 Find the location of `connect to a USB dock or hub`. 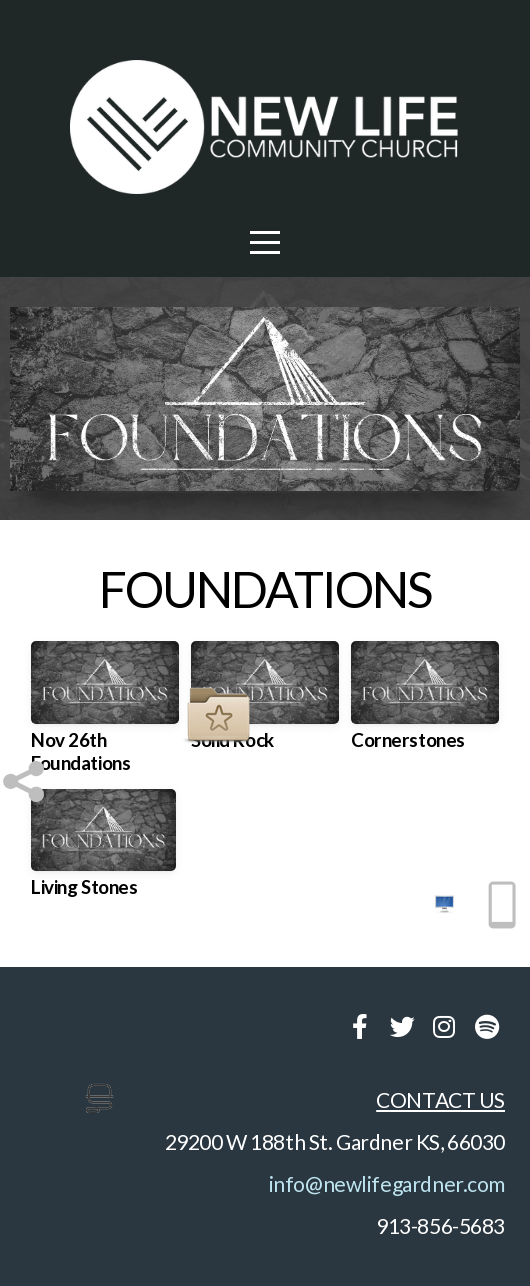

connect to a USB dock or hub is located at coordinates (99, 1097).